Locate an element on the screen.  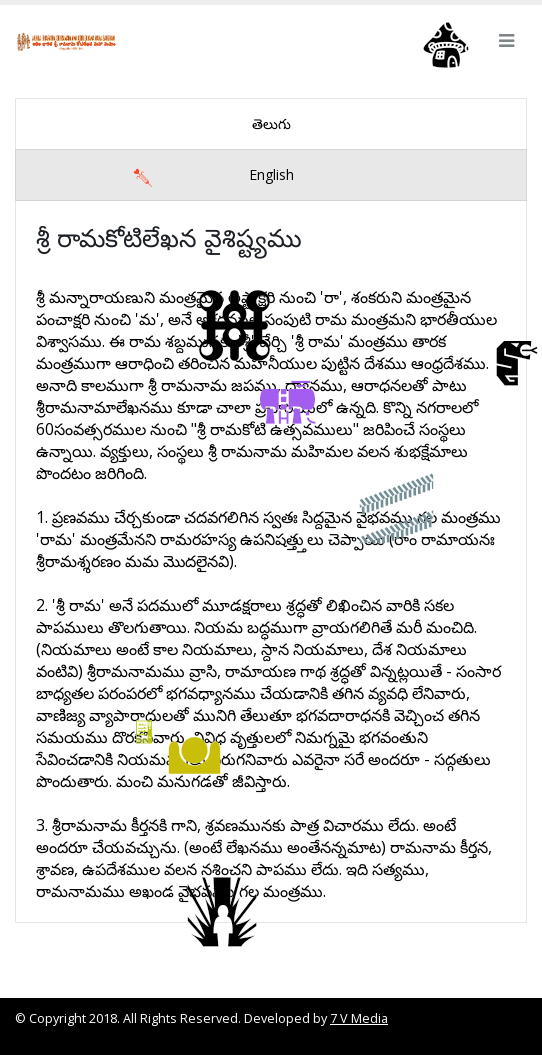
inject love or affection in a game is located at coordinates (143, 178).